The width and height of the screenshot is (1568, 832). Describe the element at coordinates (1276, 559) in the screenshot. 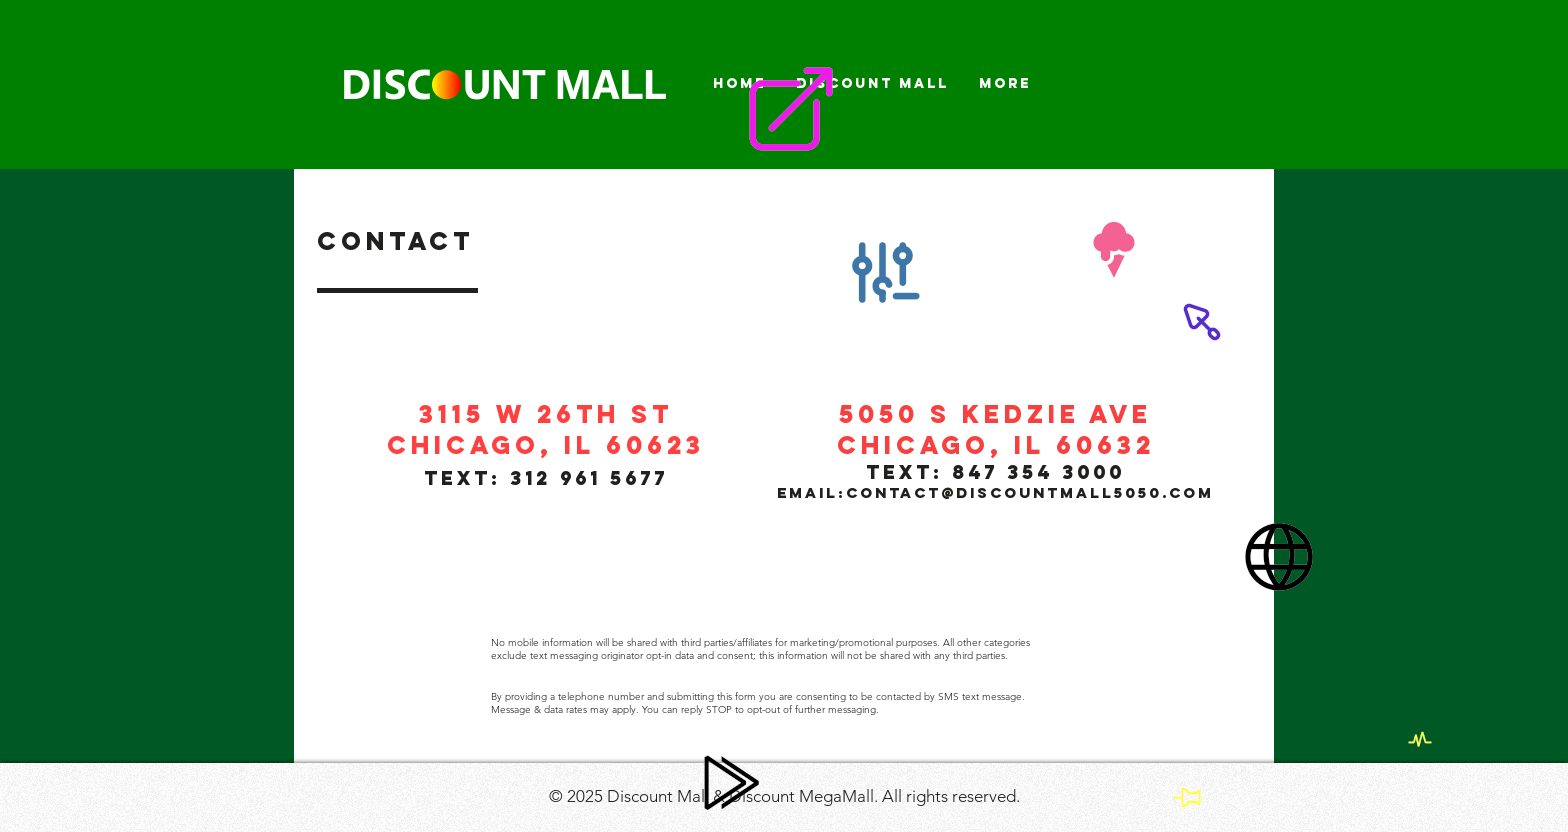

I see `access global or web-related settings` at that location.